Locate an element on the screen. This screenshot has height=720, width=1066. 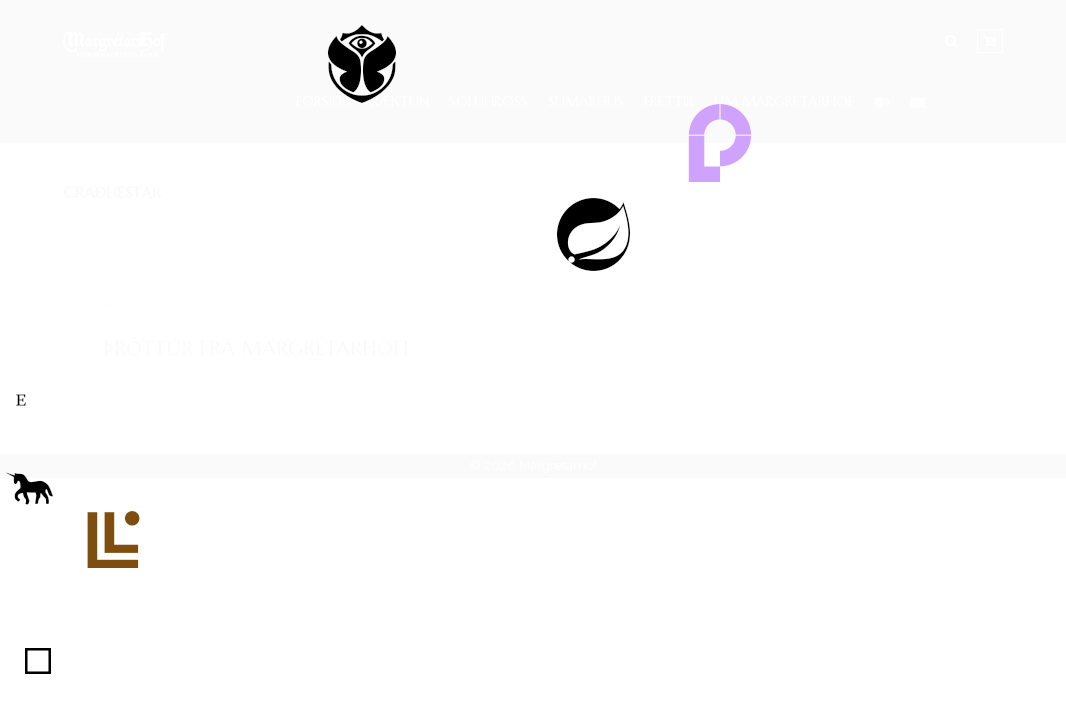
gunicorn python WSGI server branding is located at coordinates (29, 488).